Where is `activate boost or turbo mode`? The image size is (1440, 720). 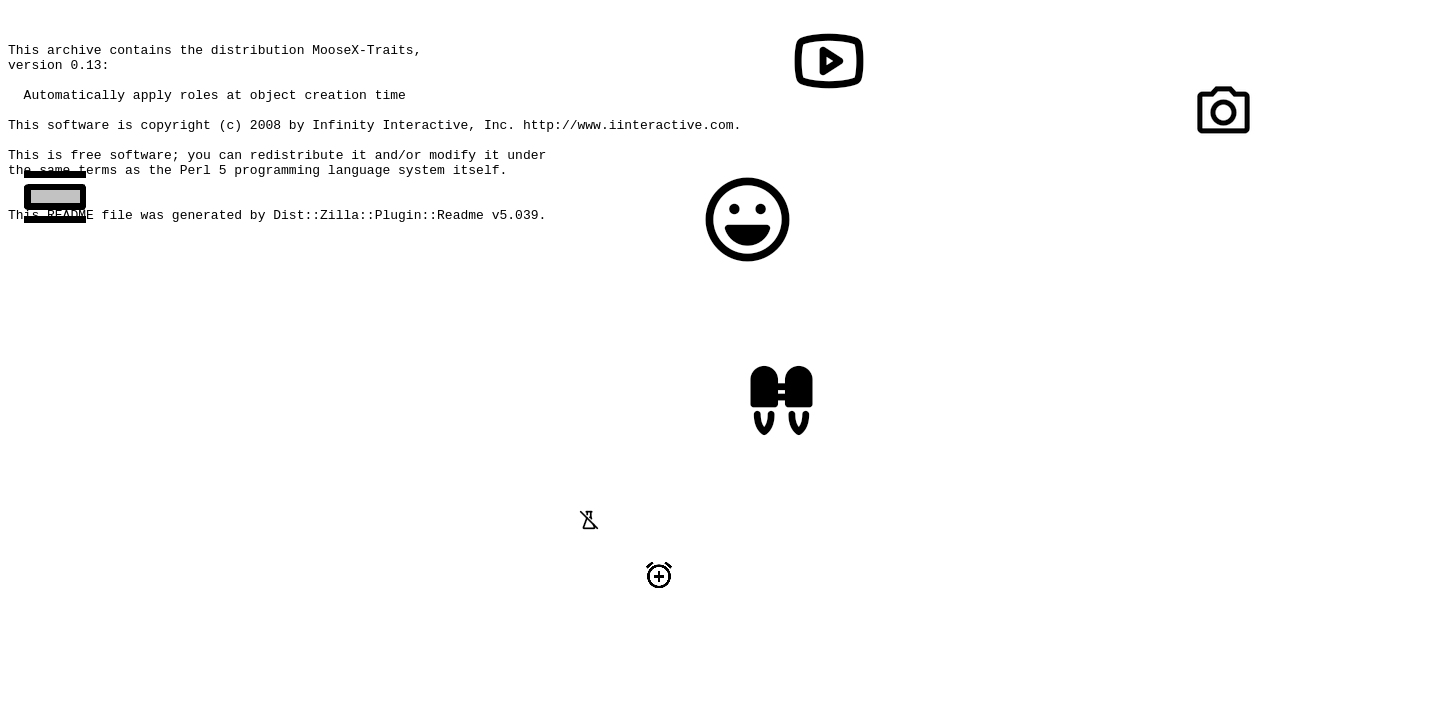 activate boost or turbo mode is located at coordinates (781, 400).